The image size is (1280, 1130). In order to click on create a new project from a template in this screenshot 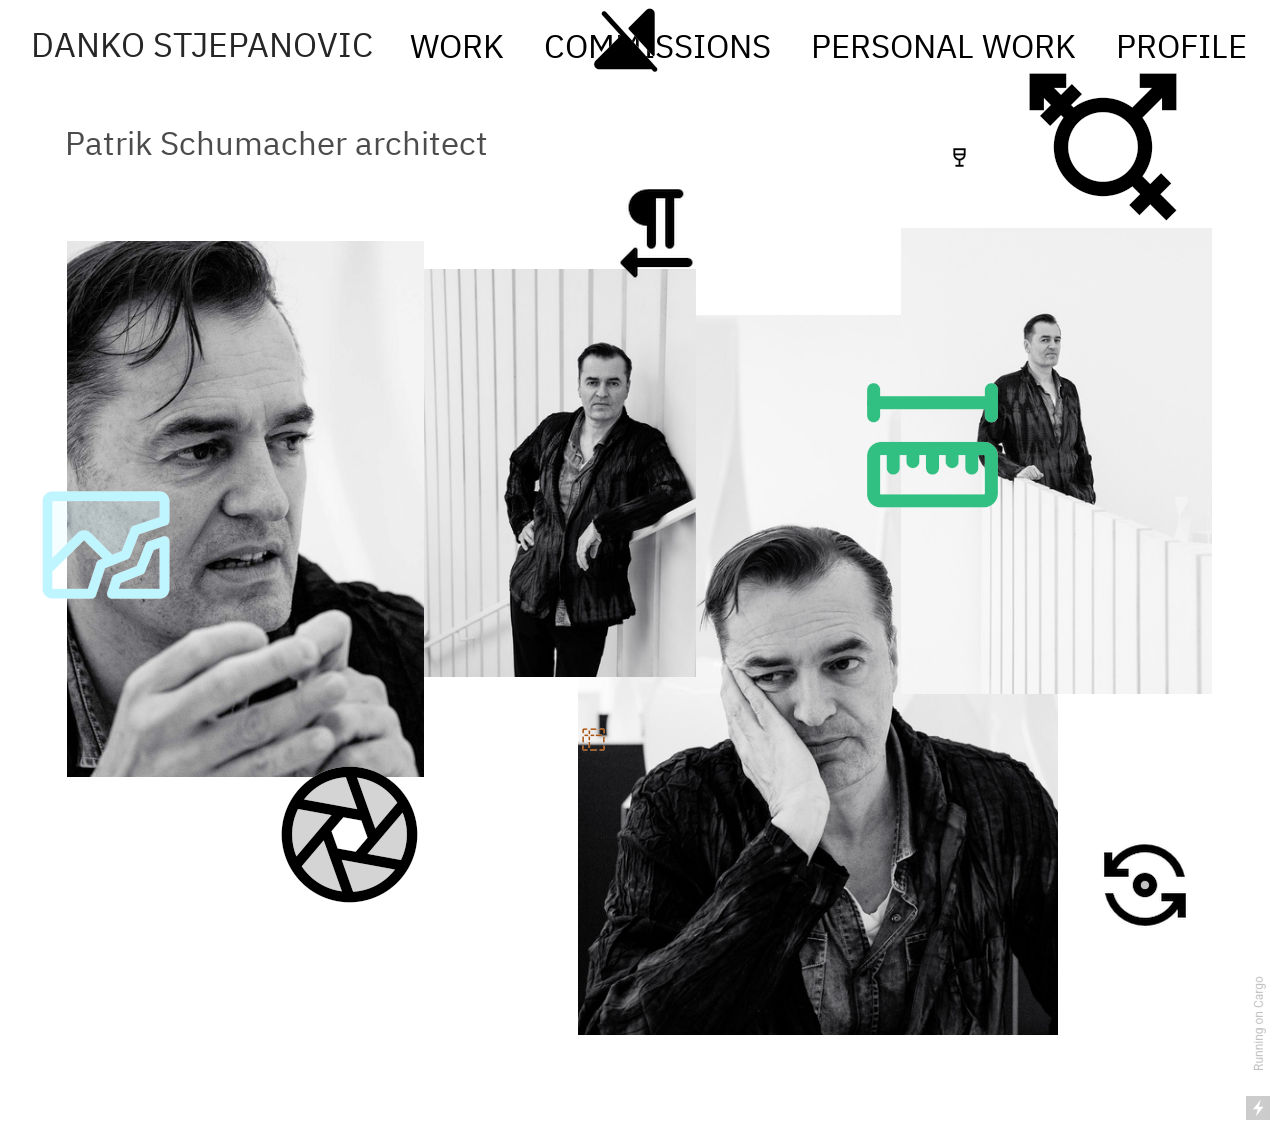, I will do `click(593, 739)`.